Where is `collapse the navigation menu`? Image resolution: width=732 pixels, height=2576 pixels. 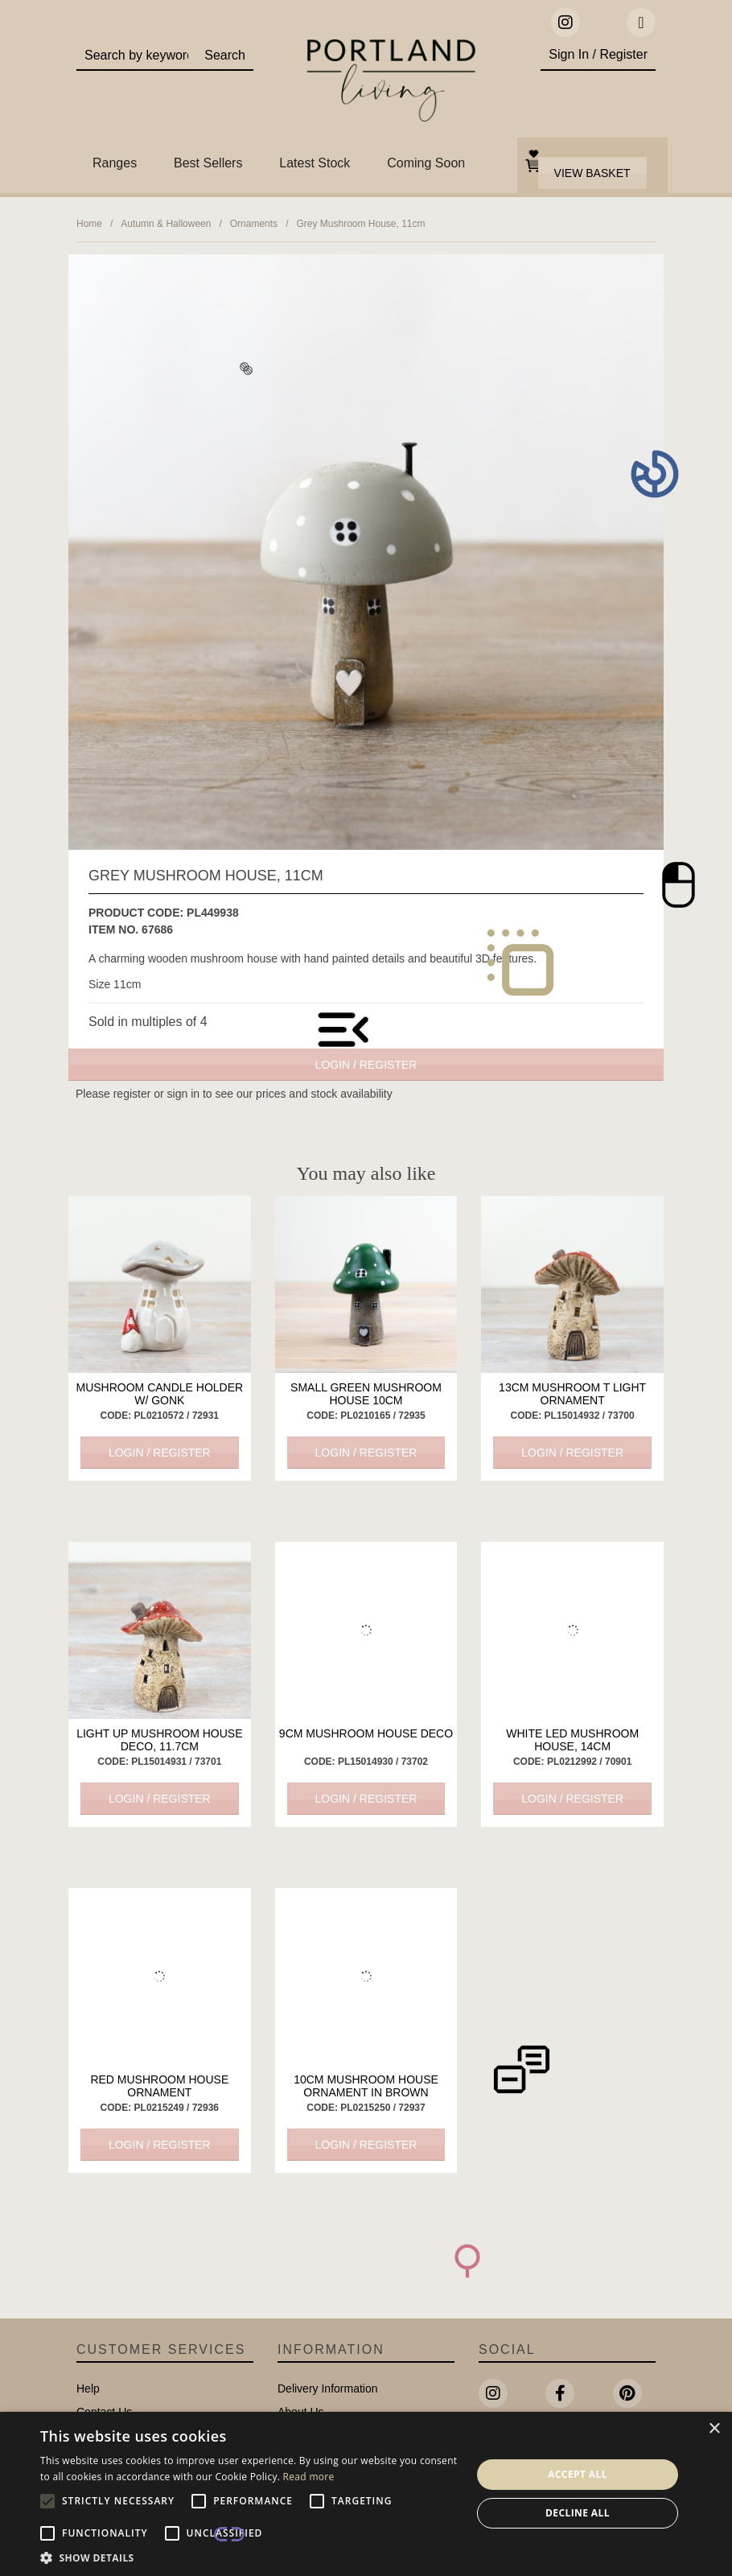
collapse the navigation menu is located at coordinates (343, 1029).